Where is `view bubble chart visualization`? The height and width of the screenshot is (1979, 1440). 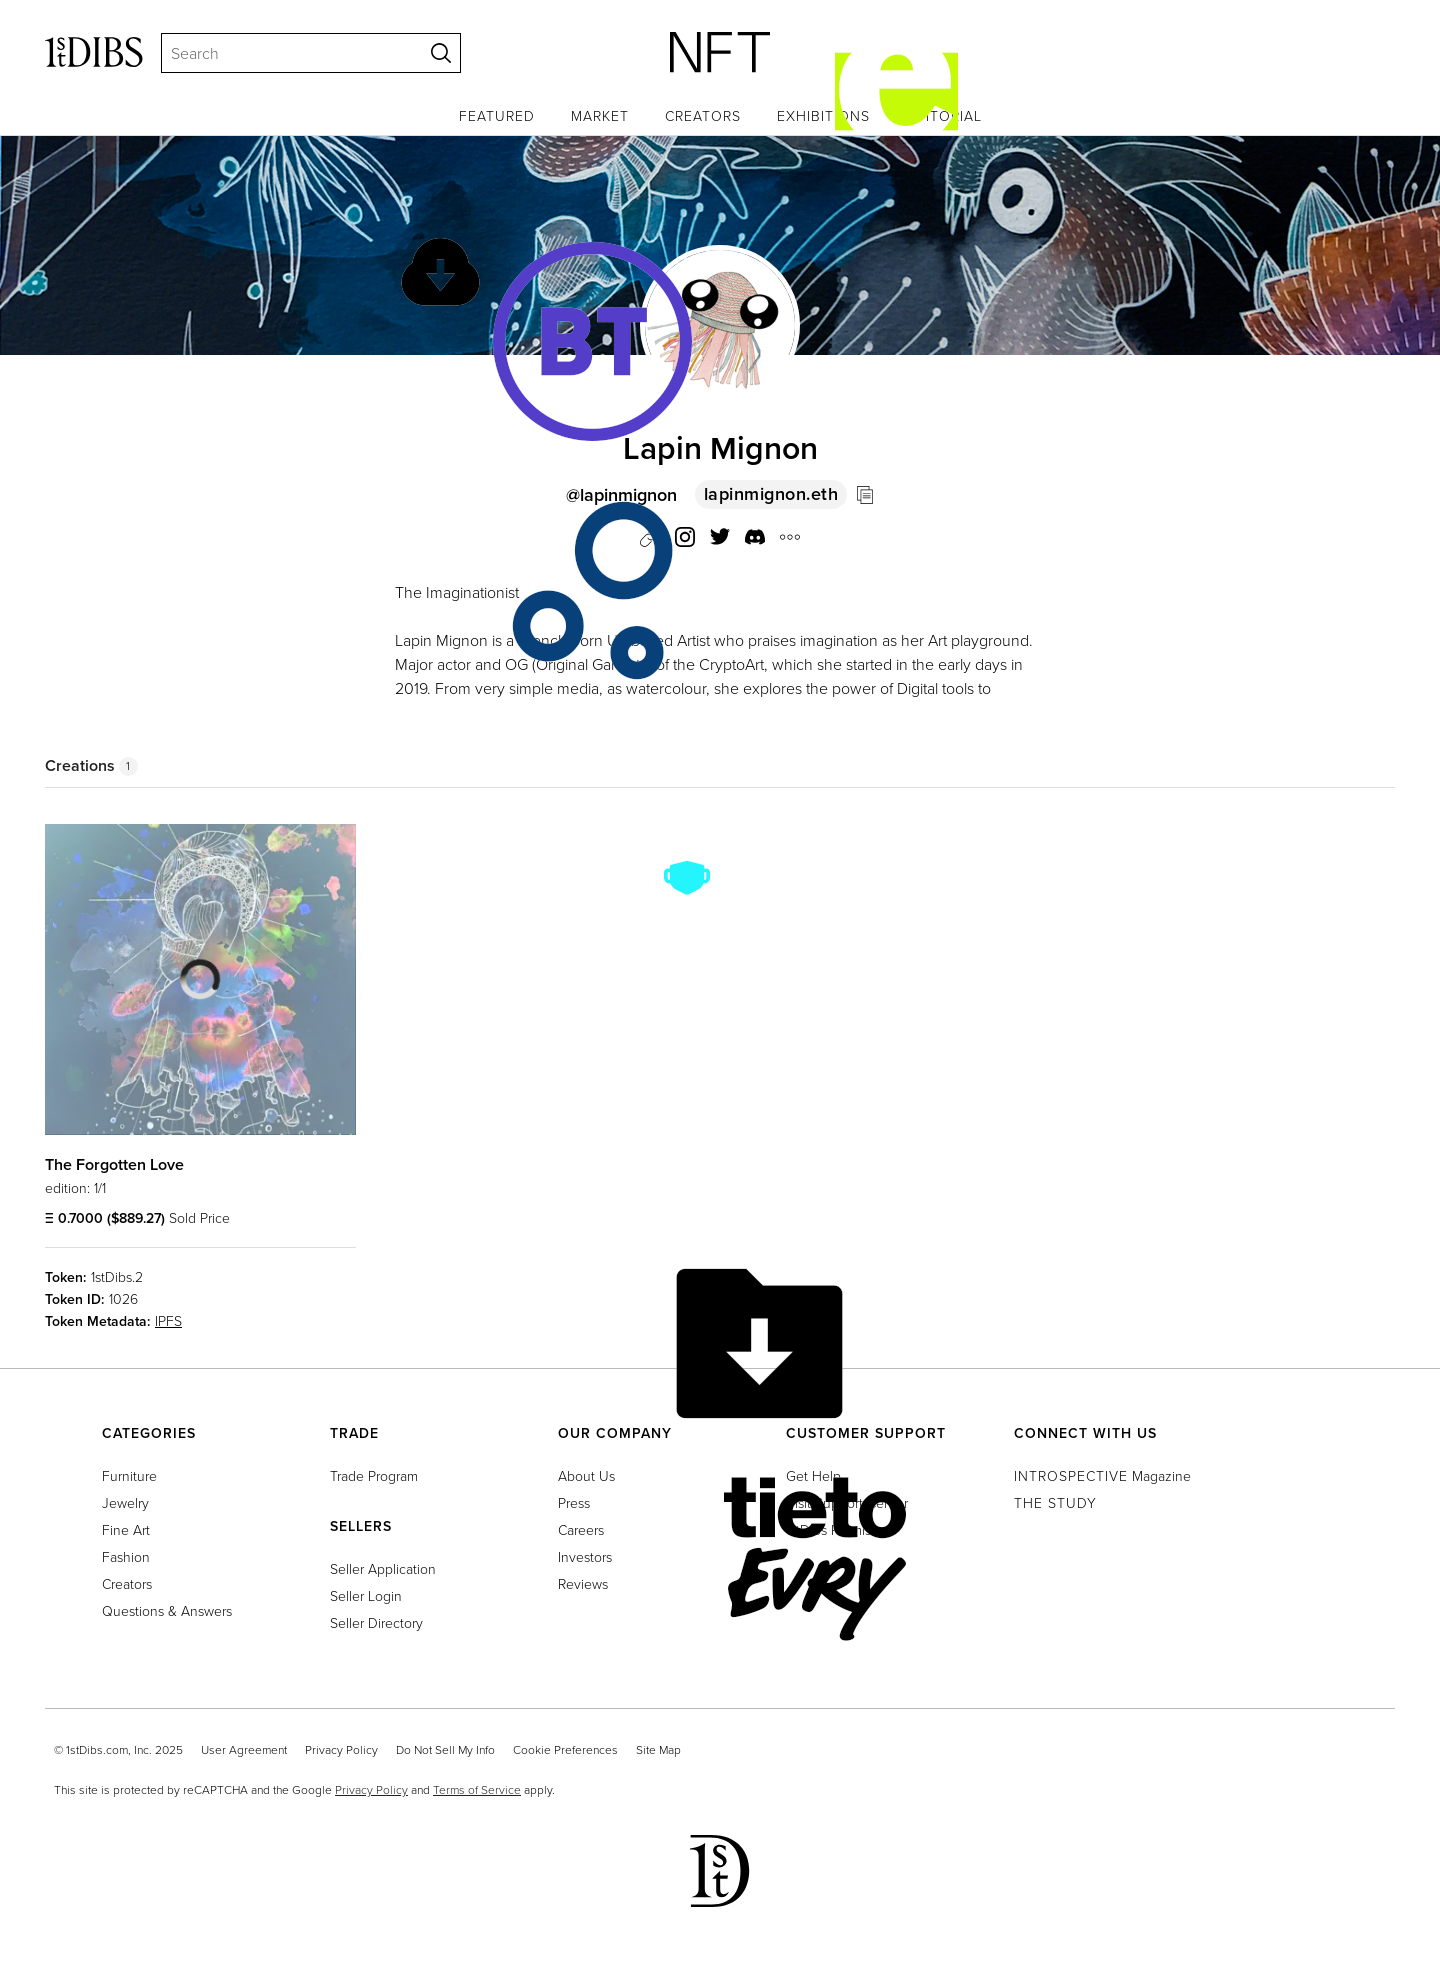
view bubble chart visualization is located at coordinates (601, 590).